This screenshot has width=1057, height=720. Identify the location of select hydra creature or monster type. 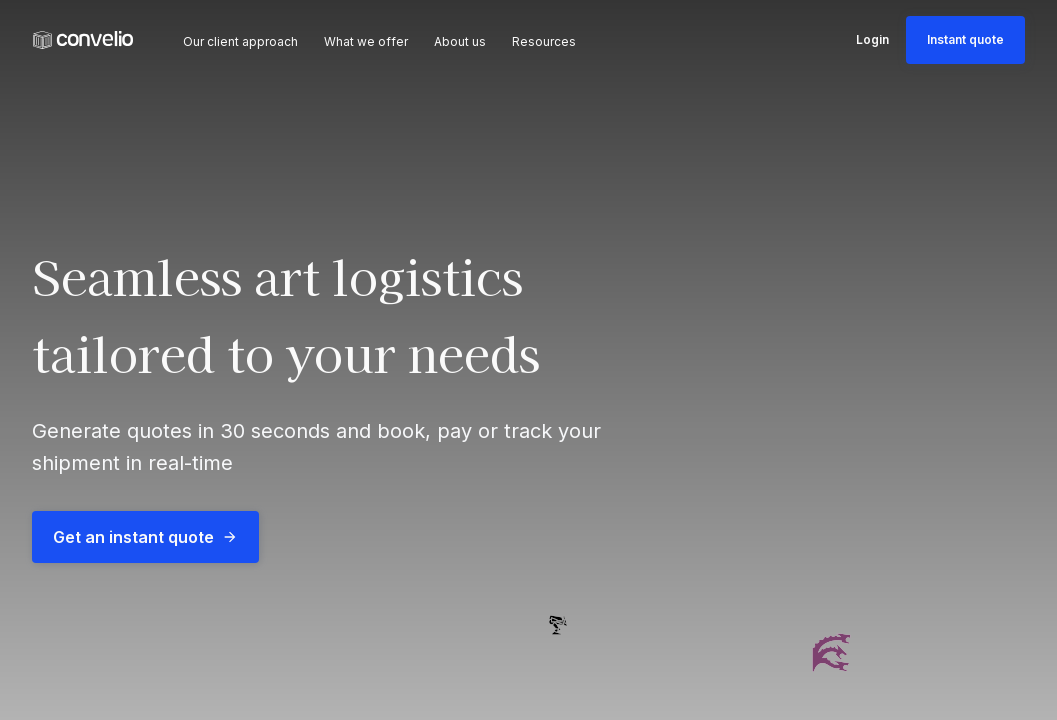
(831, 652).